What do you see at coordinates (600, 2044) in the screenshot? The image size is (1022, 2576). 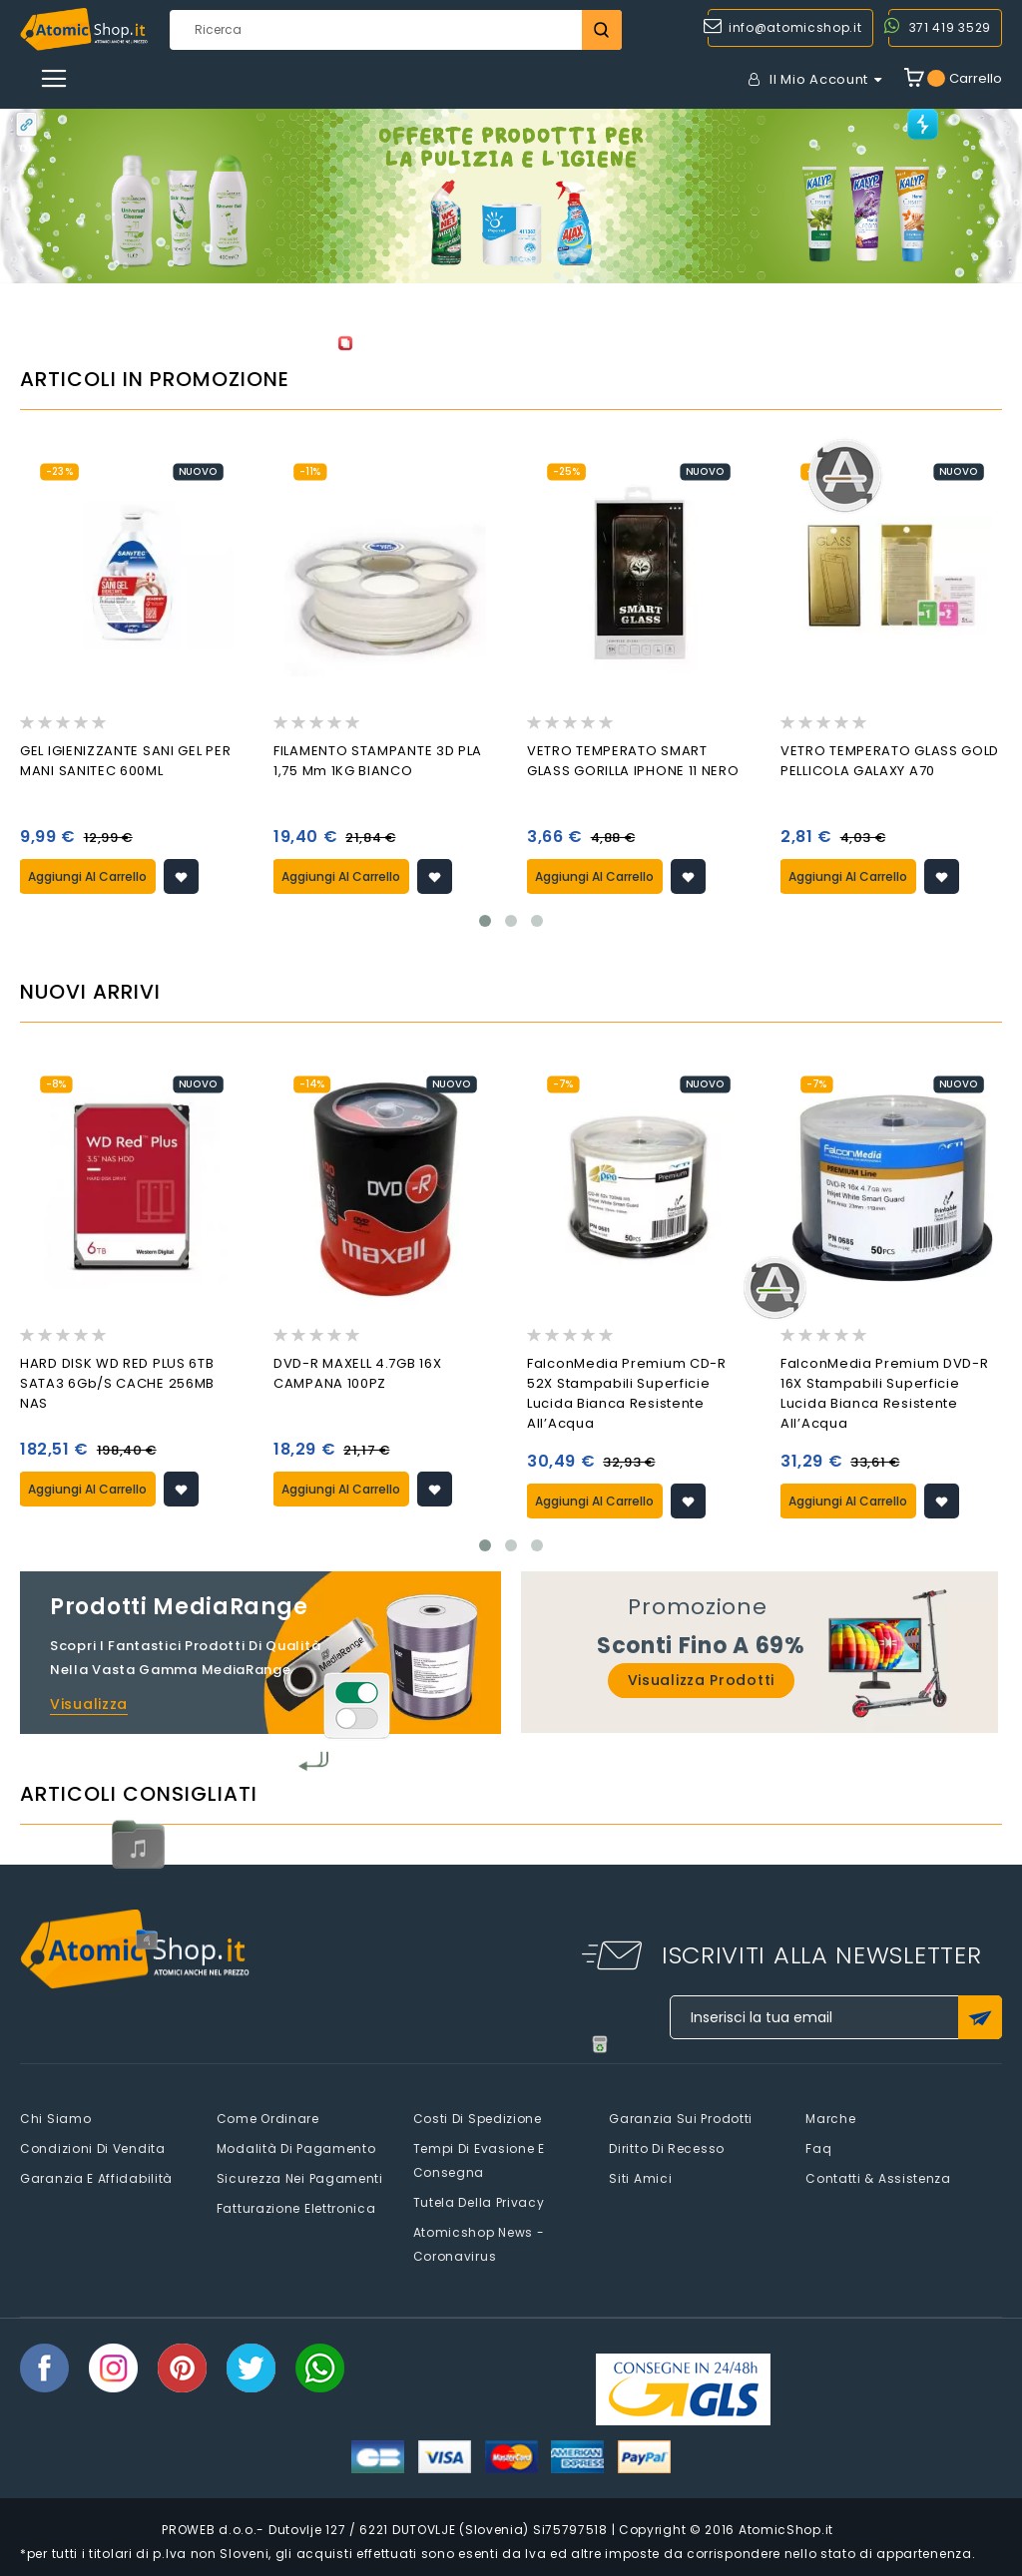 I see `open the trash or recycle bin` at bounding box center [600, 2044].